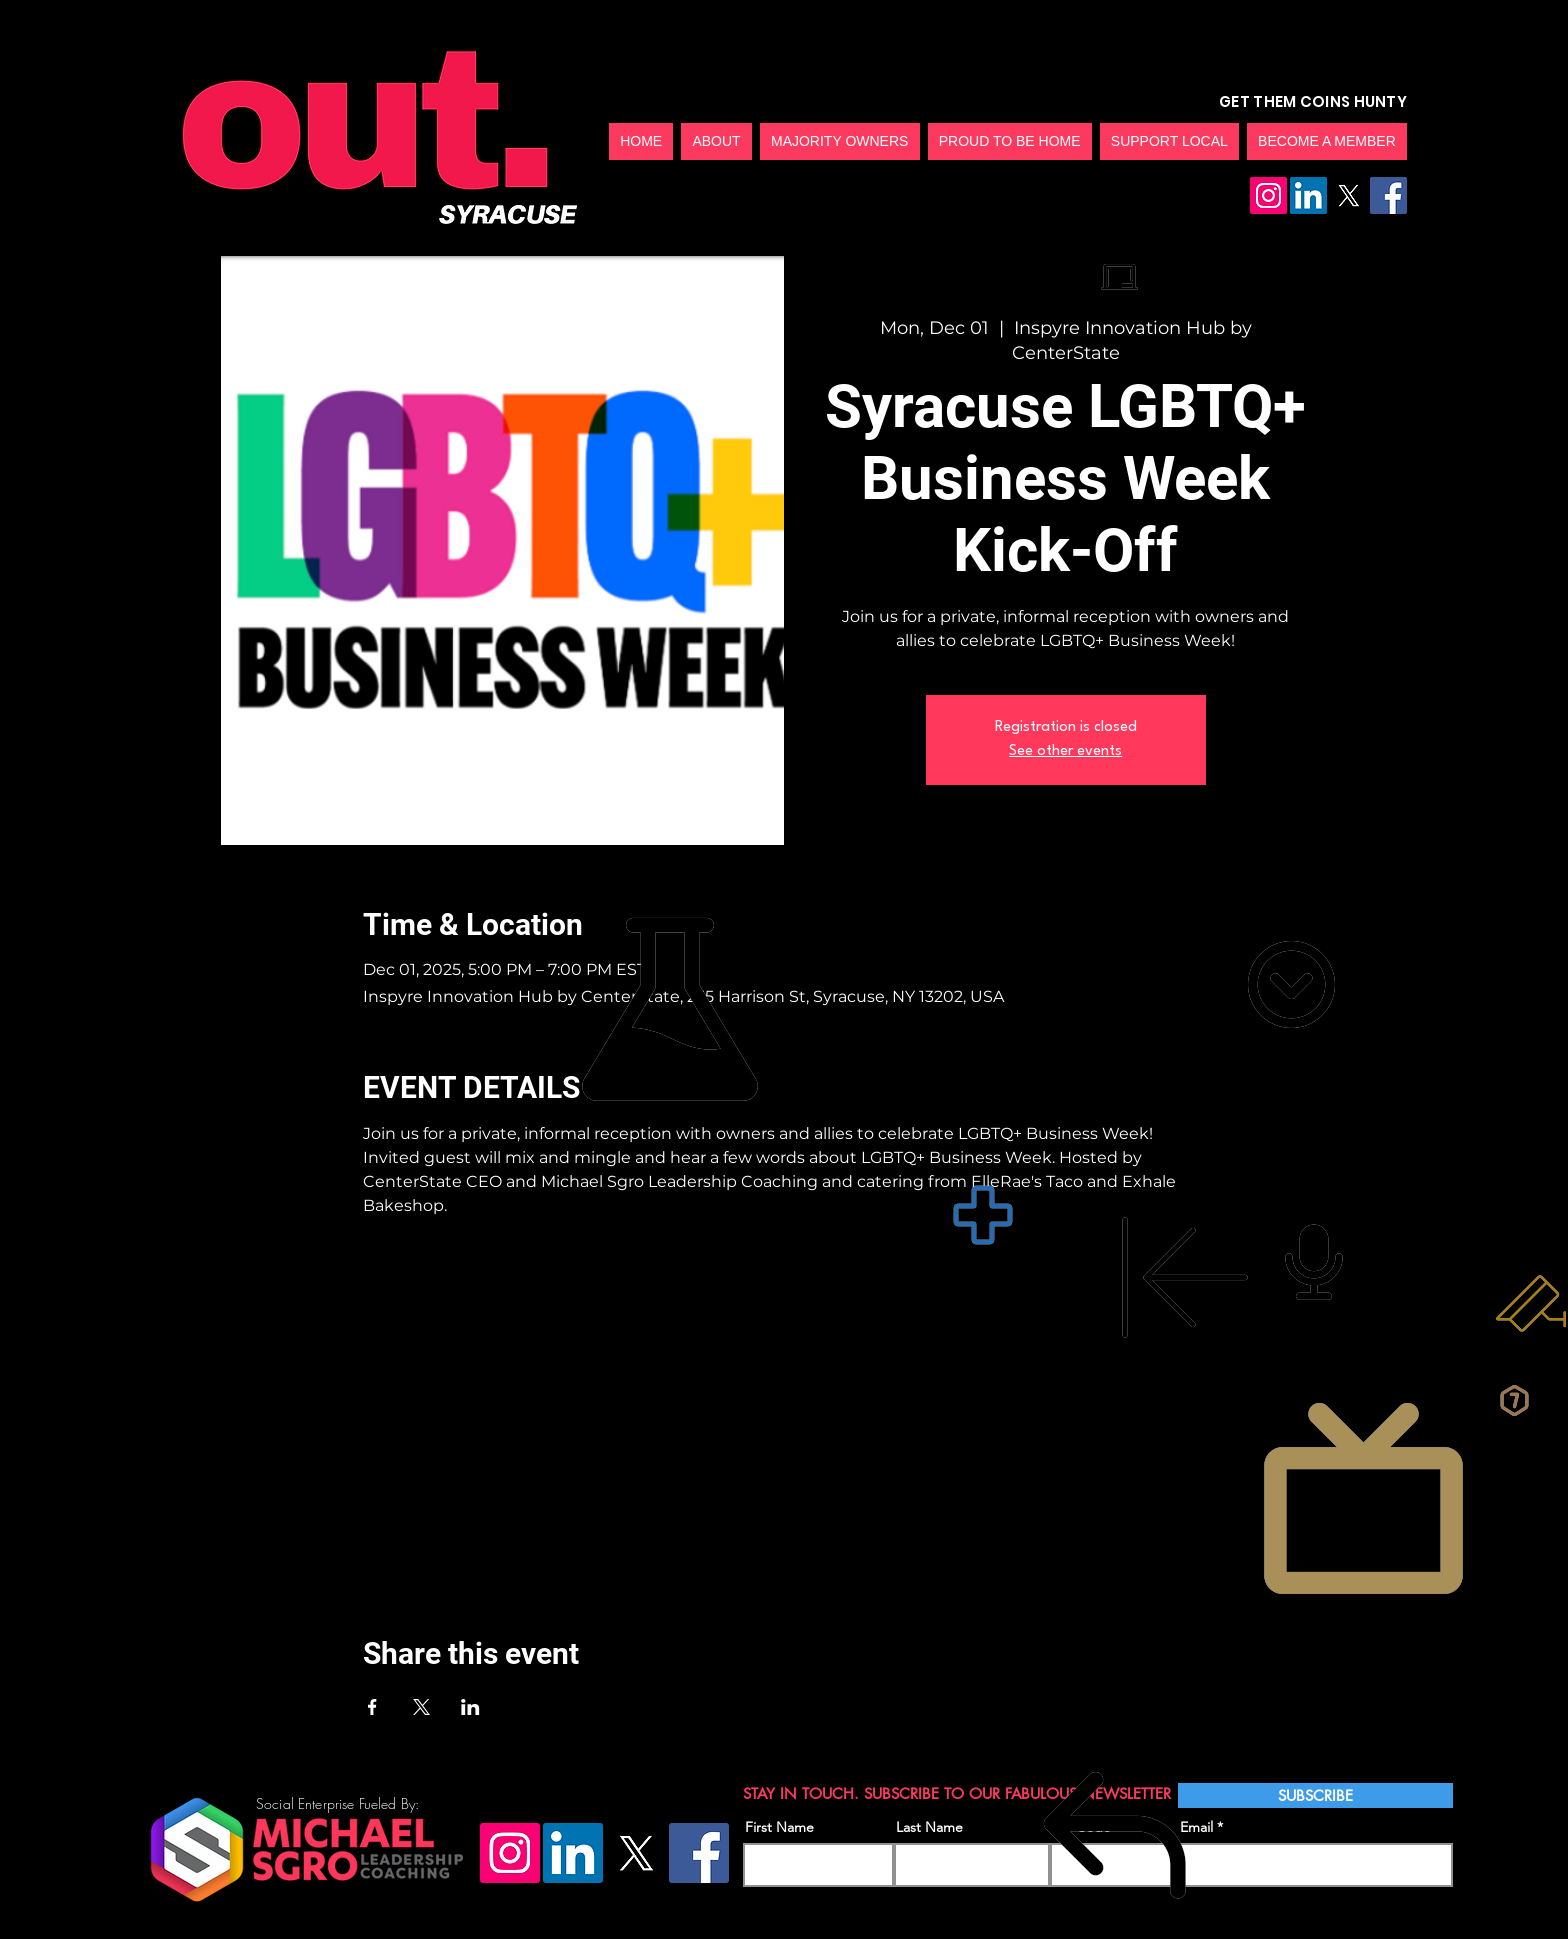 Image resolution: width=1568 pixels, height=1939 pixels. I want to click on access laboratory or science features, so click(670, 1013).